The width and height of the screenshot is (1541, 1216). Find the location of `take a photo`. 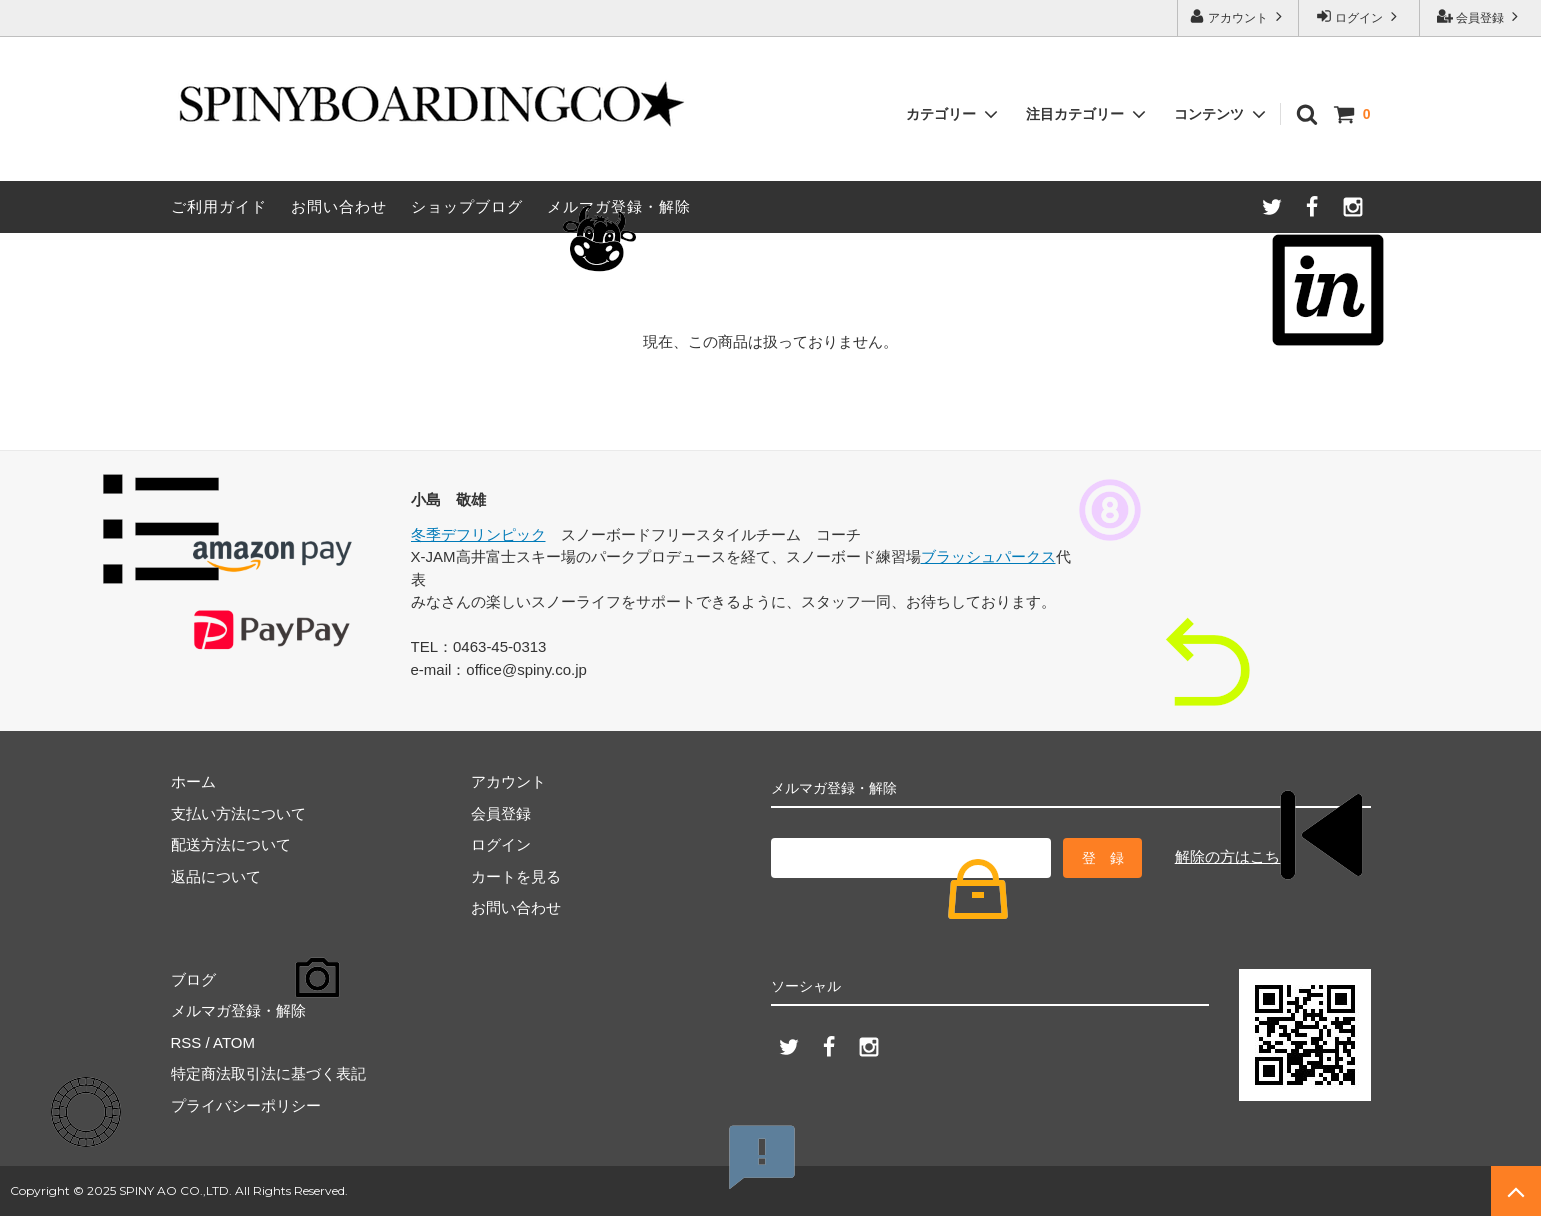

take a photo is located at coordinates (317, 977).